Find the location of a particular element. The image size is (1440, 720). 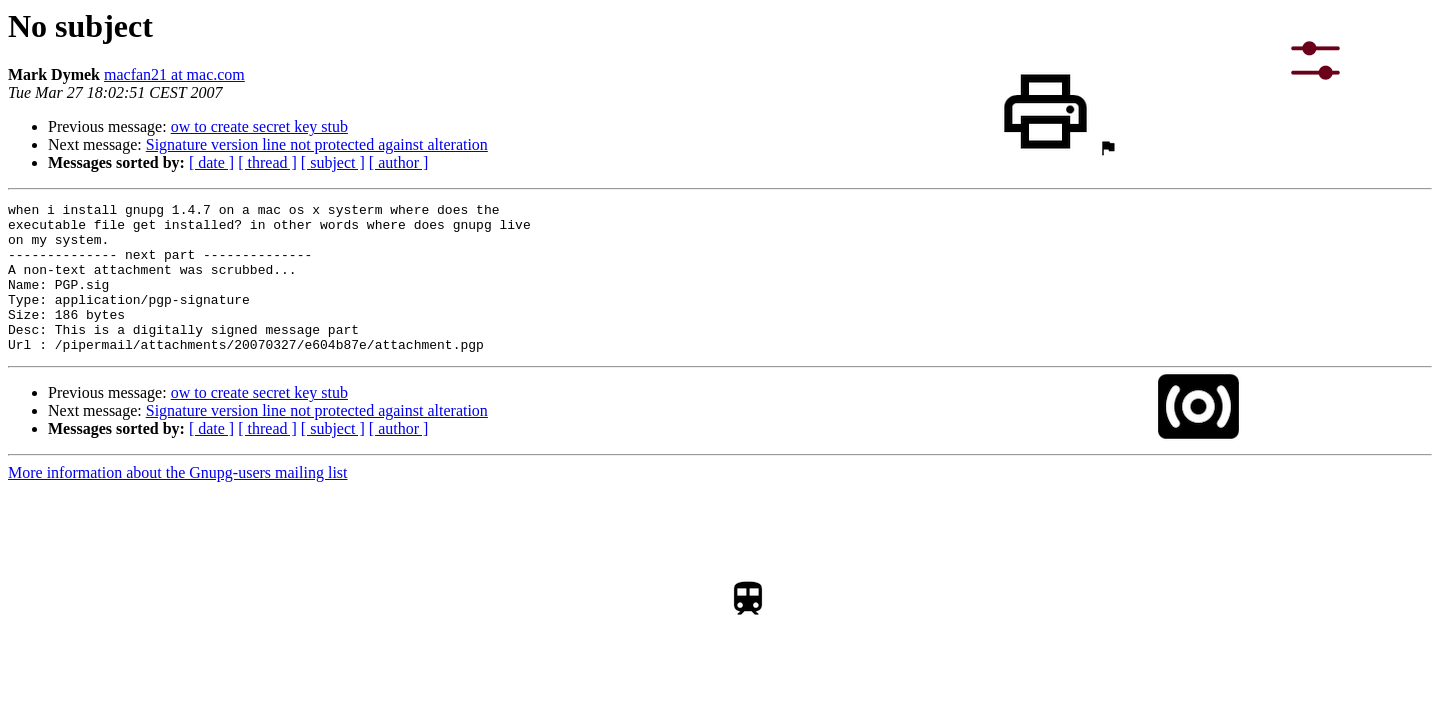

flag or mark an item for review is located at coordinates (1108, 148).